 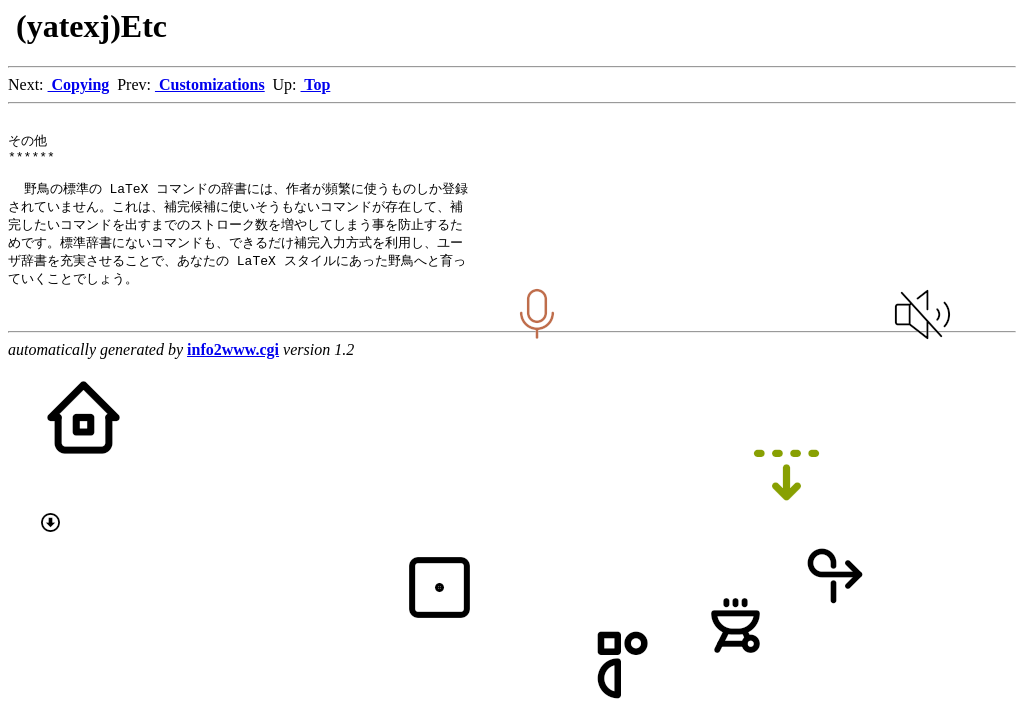 I want to click on download a file or content, so click(x=50, y=522).